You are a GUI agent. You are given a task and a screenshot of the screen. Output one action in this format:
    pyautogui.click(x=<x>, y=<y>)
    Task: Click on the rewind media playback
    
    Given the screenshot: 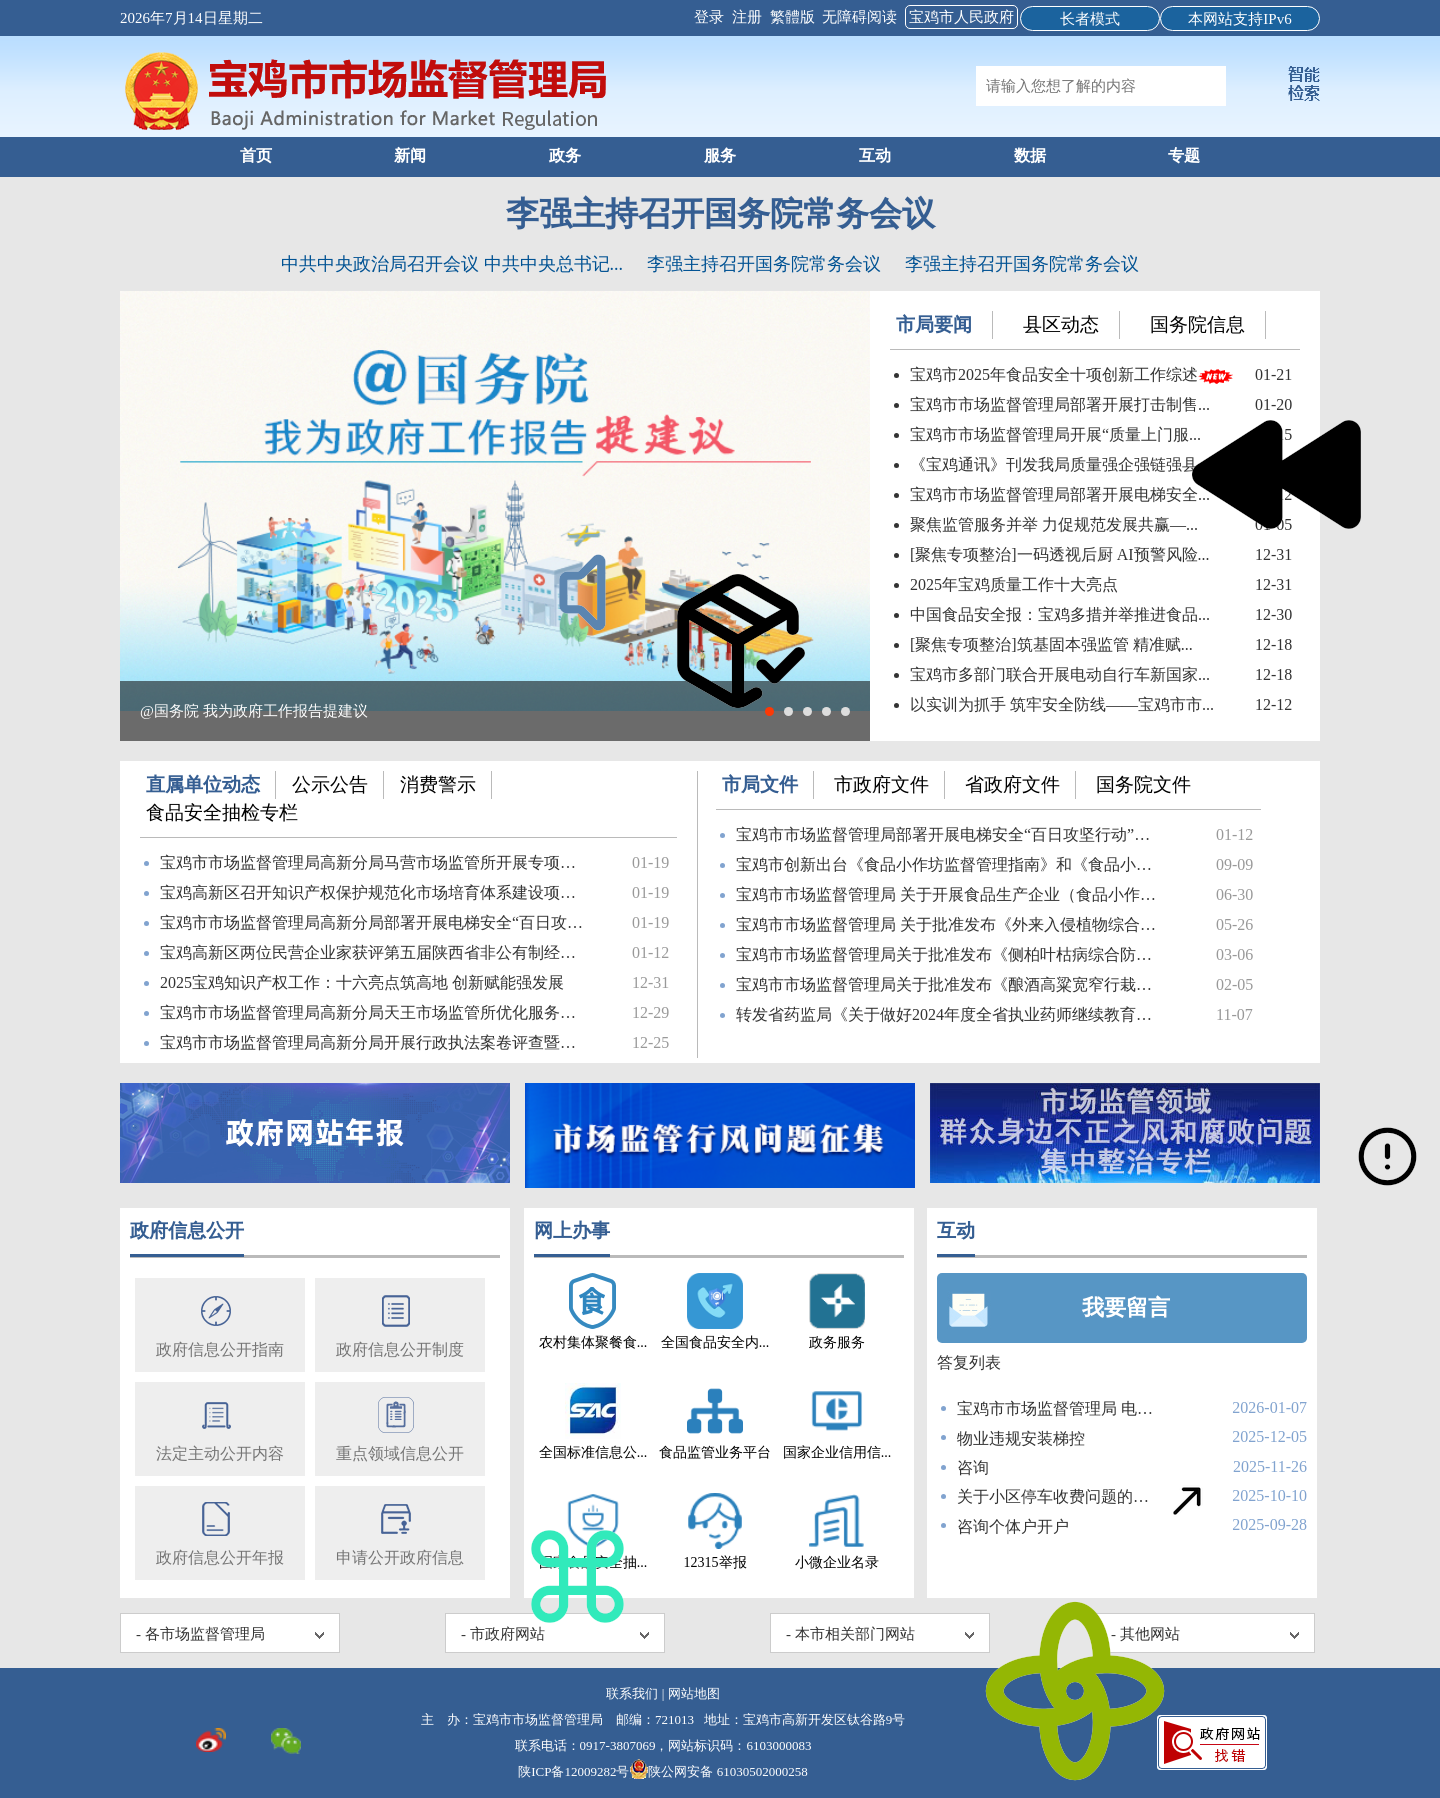 What is the action you would take?
    pyautogui.click(x=1282, y=474)
    